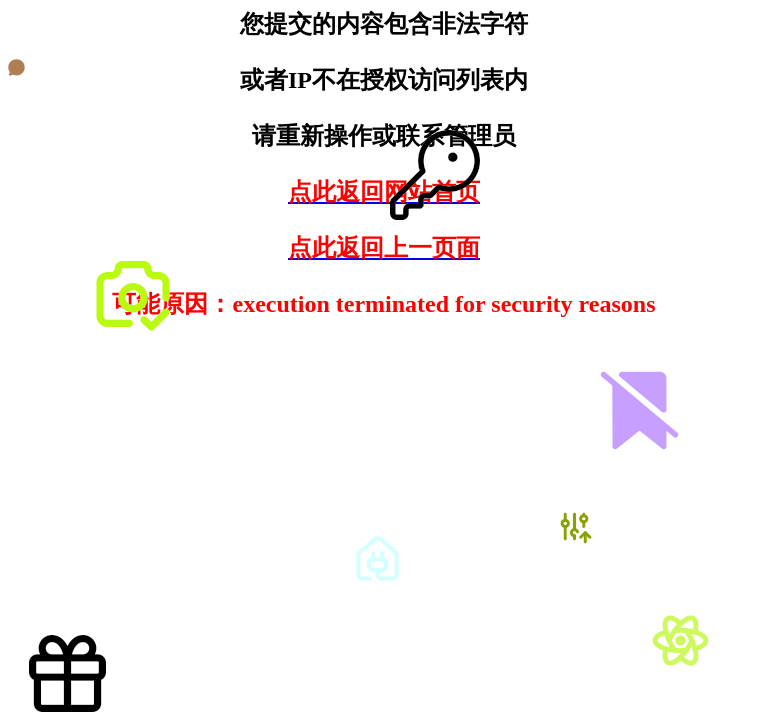 The width and height of the screenshot is (768, 720). Describe the element at coordinates (133, 294) in the screenshot. I see `photo successfully uploaded or verified` at that location.